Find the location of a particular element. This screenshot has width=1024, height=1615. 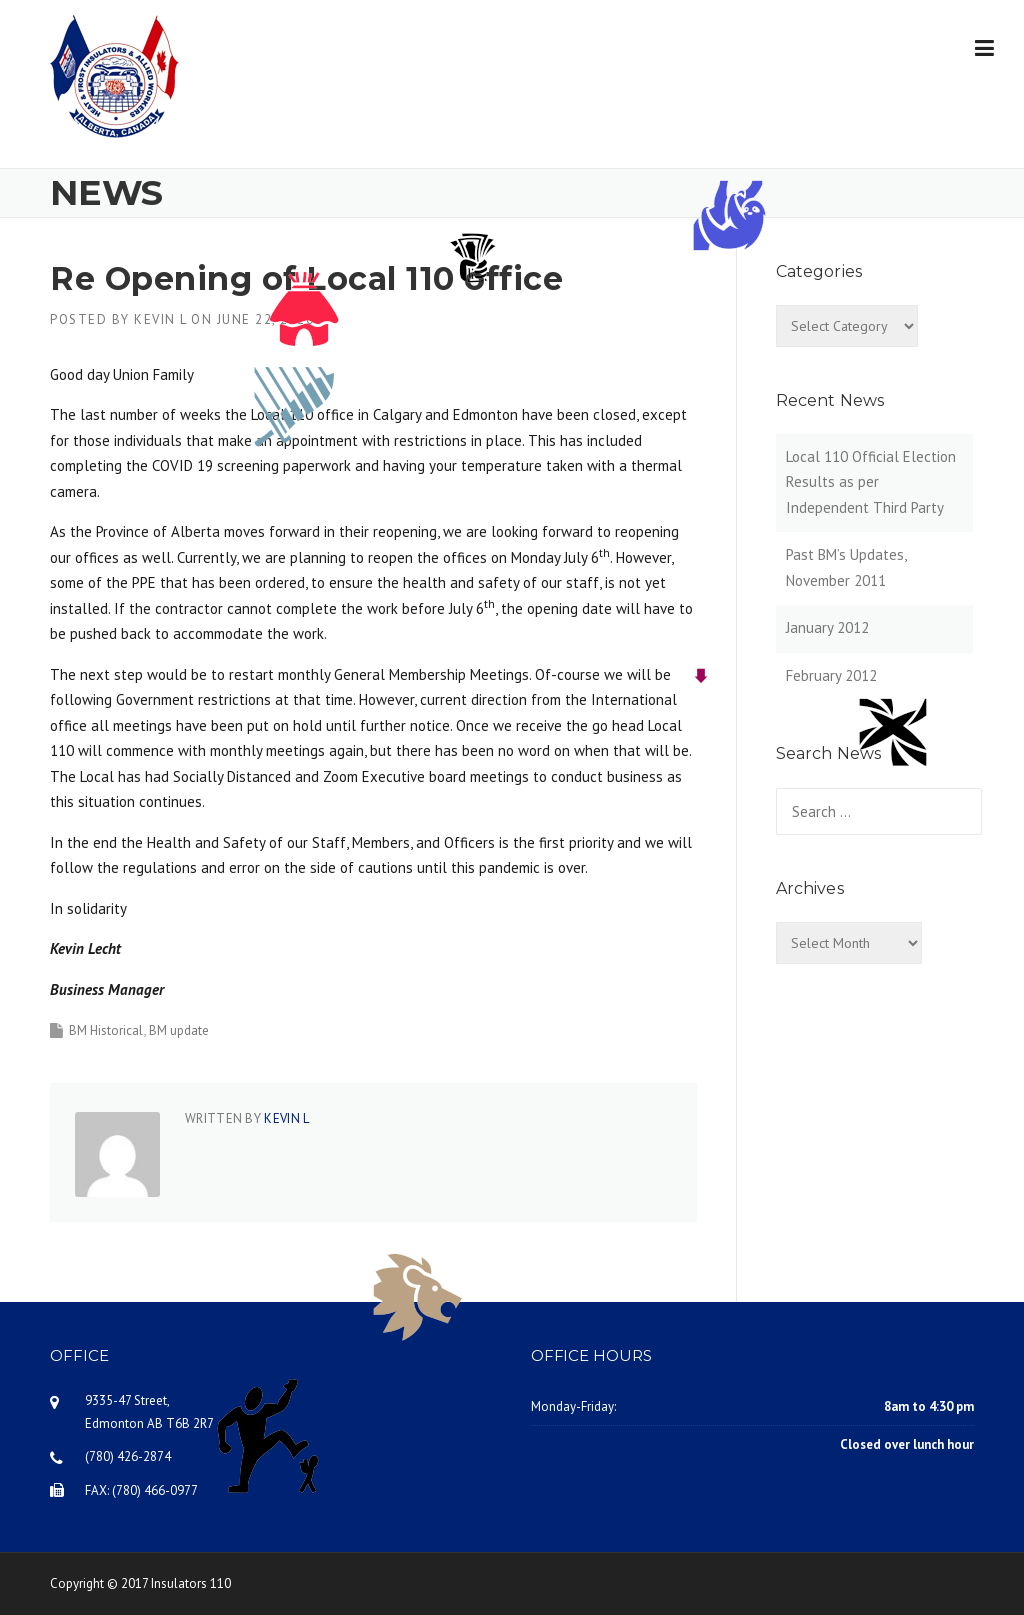

represents a lion character or avatar in a game is located at coordinates (418, 1298).